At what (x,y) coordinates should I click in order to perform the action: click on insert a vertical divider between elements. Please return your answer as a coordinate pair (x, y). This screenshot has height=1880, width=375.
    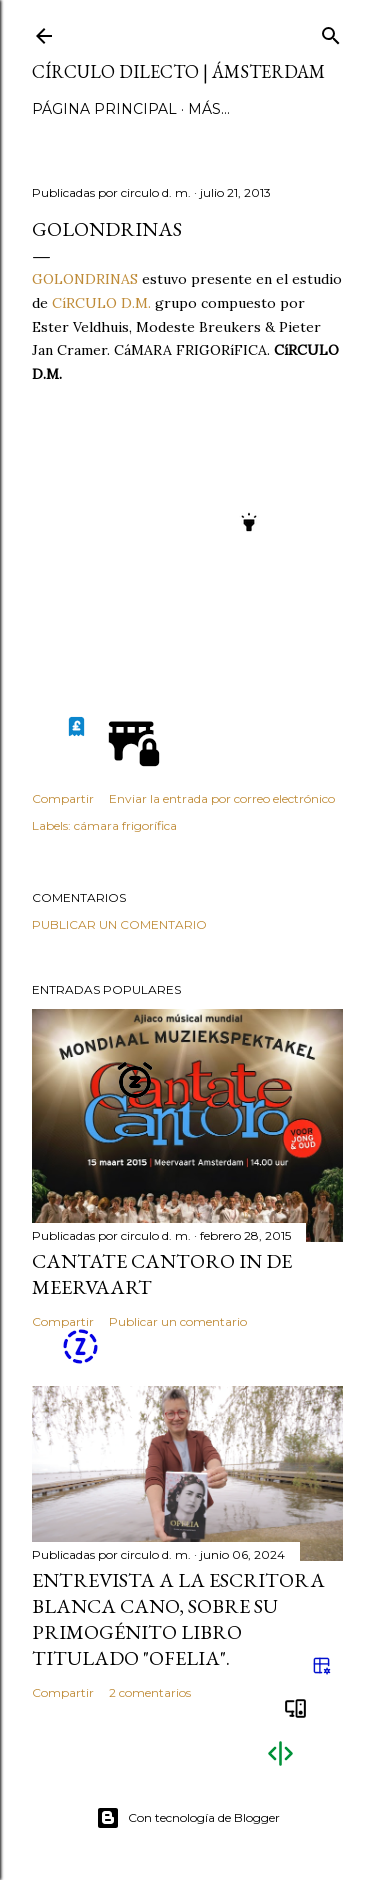
    Looking at the image, I should click on (280, 1753).